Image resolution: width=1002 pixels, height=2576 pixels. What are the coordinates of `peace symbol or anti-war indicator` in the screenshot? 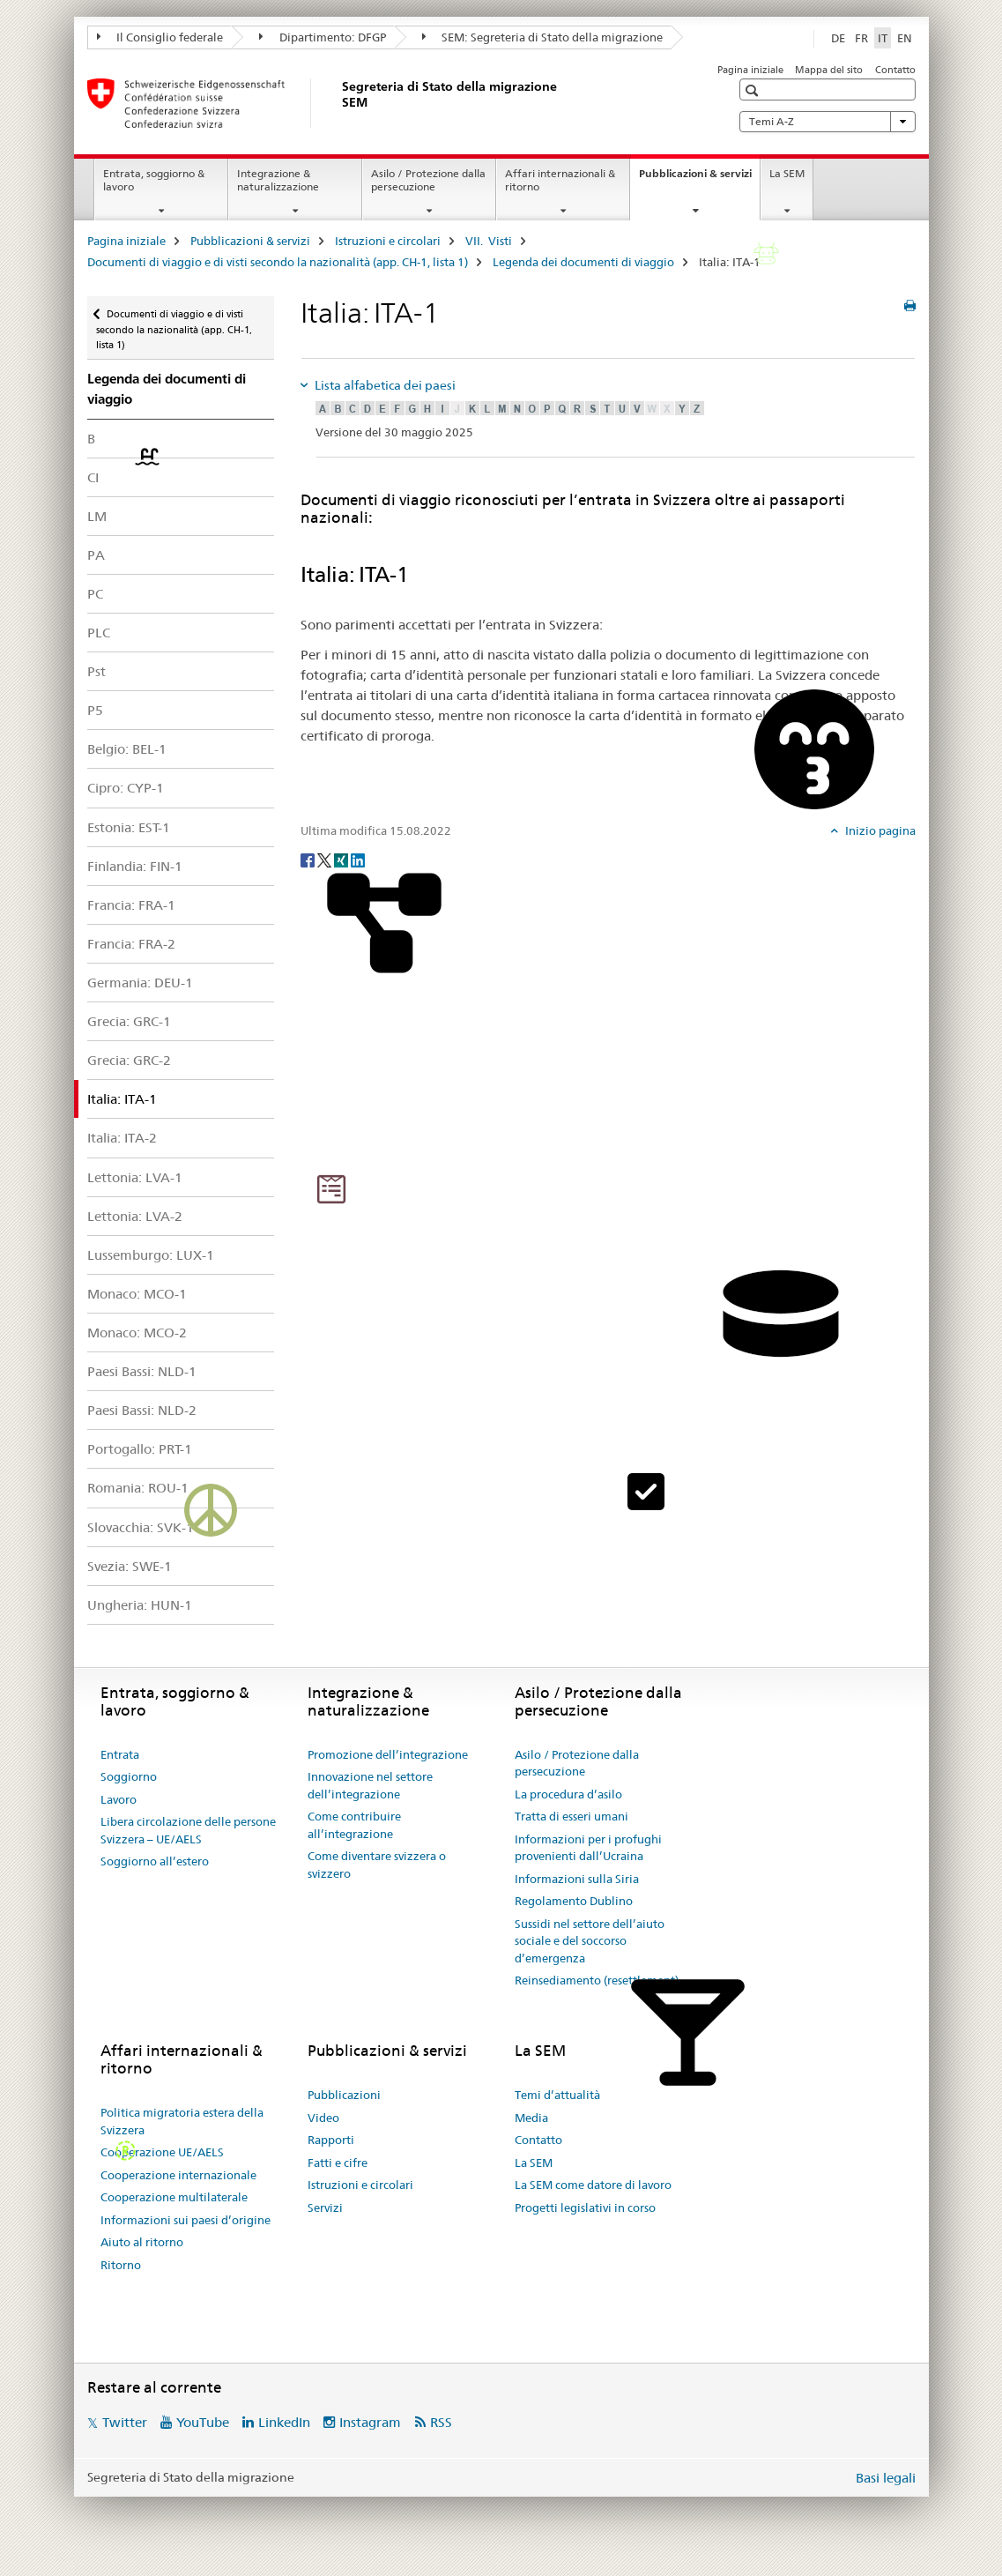 It's located at (211, 1510).